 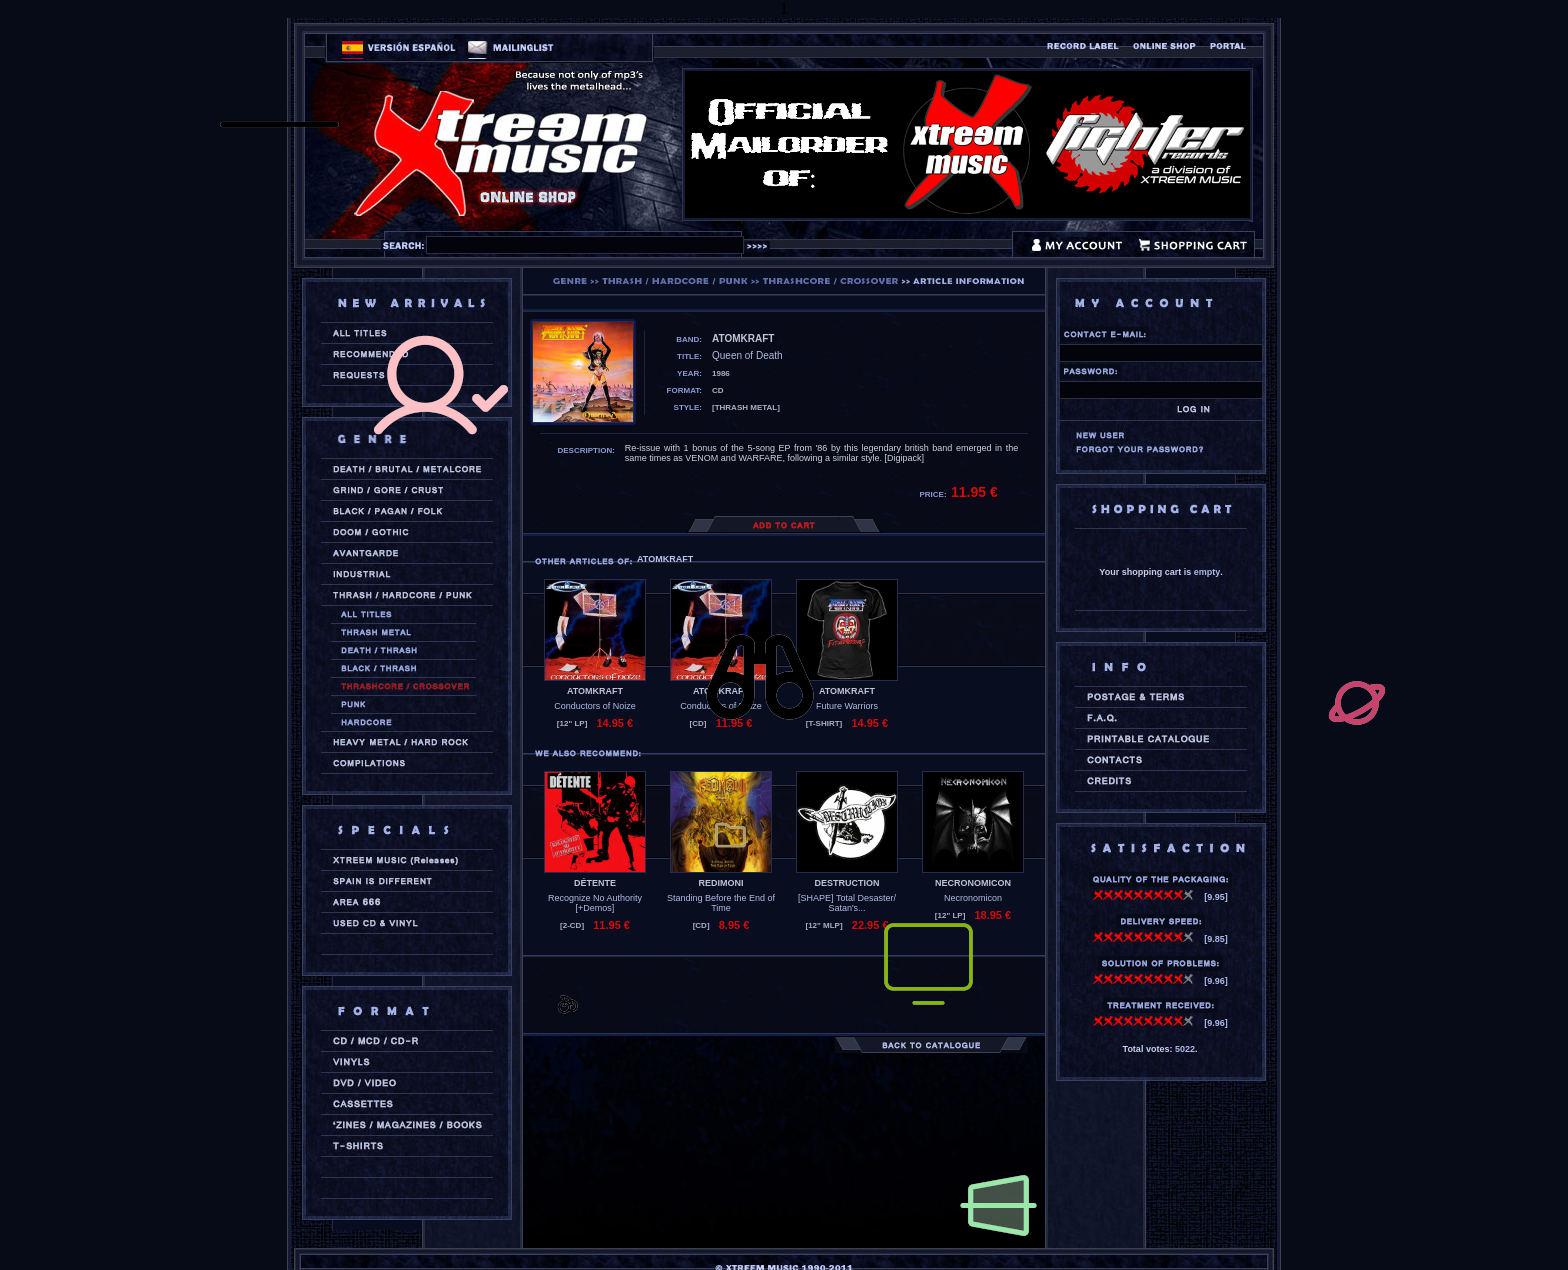 What do you see at coordinates (998, 1205) in the screenshot?
I see `adjust perspective or viewing angle` at bounding box center [998, 1205].